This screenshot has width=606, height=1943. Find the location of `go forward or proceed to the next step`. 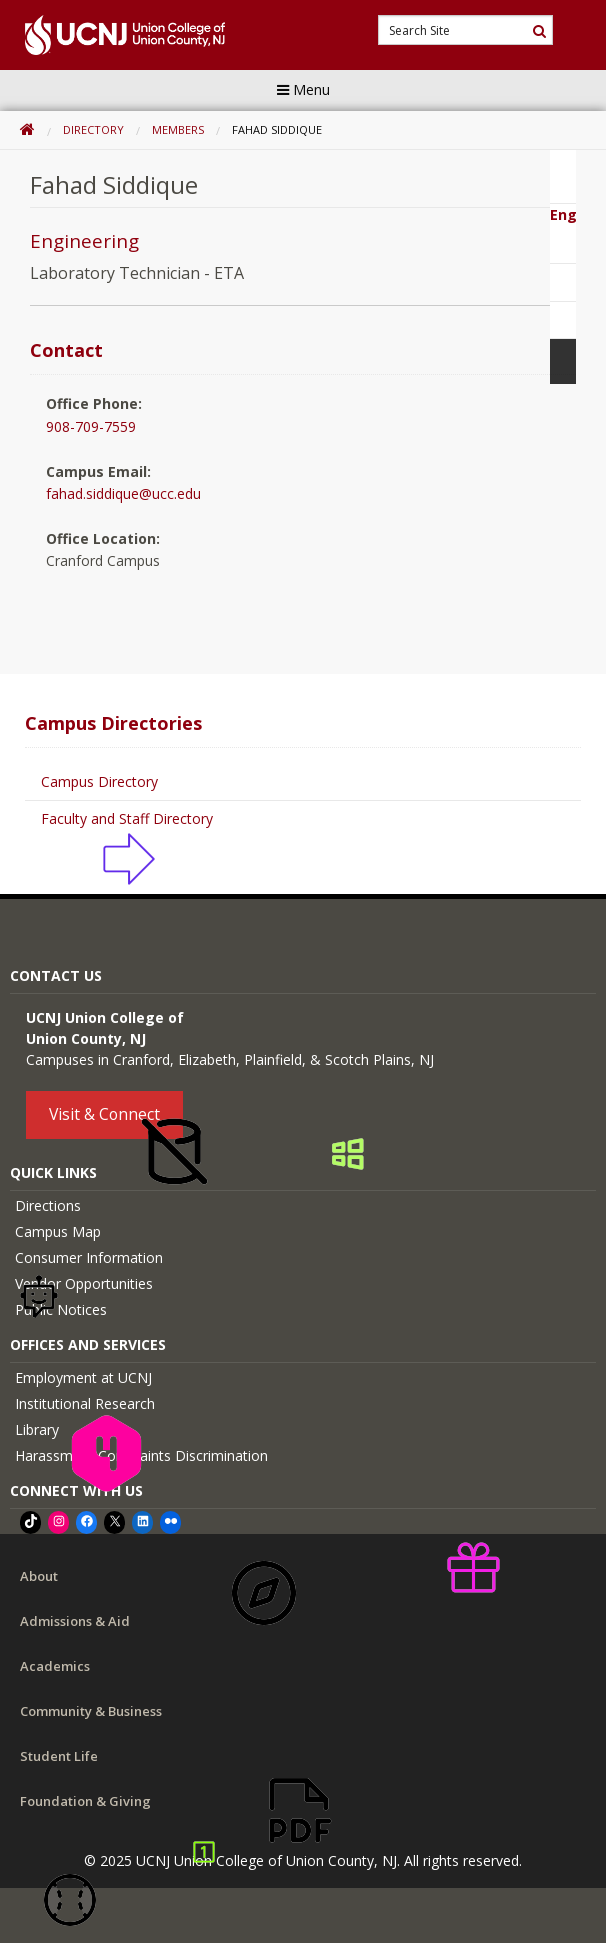

go forward or proceed to the next step is located at coordinates (127, 859).